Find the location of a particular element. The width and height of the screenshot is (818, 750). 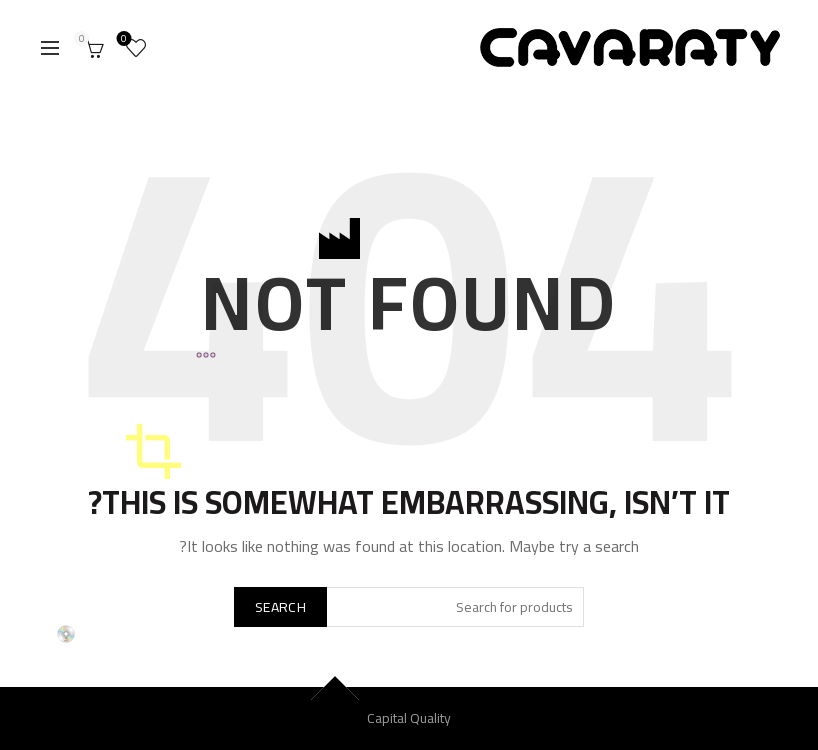

audio CD or music disc detected is located at coordinates (66, 634).